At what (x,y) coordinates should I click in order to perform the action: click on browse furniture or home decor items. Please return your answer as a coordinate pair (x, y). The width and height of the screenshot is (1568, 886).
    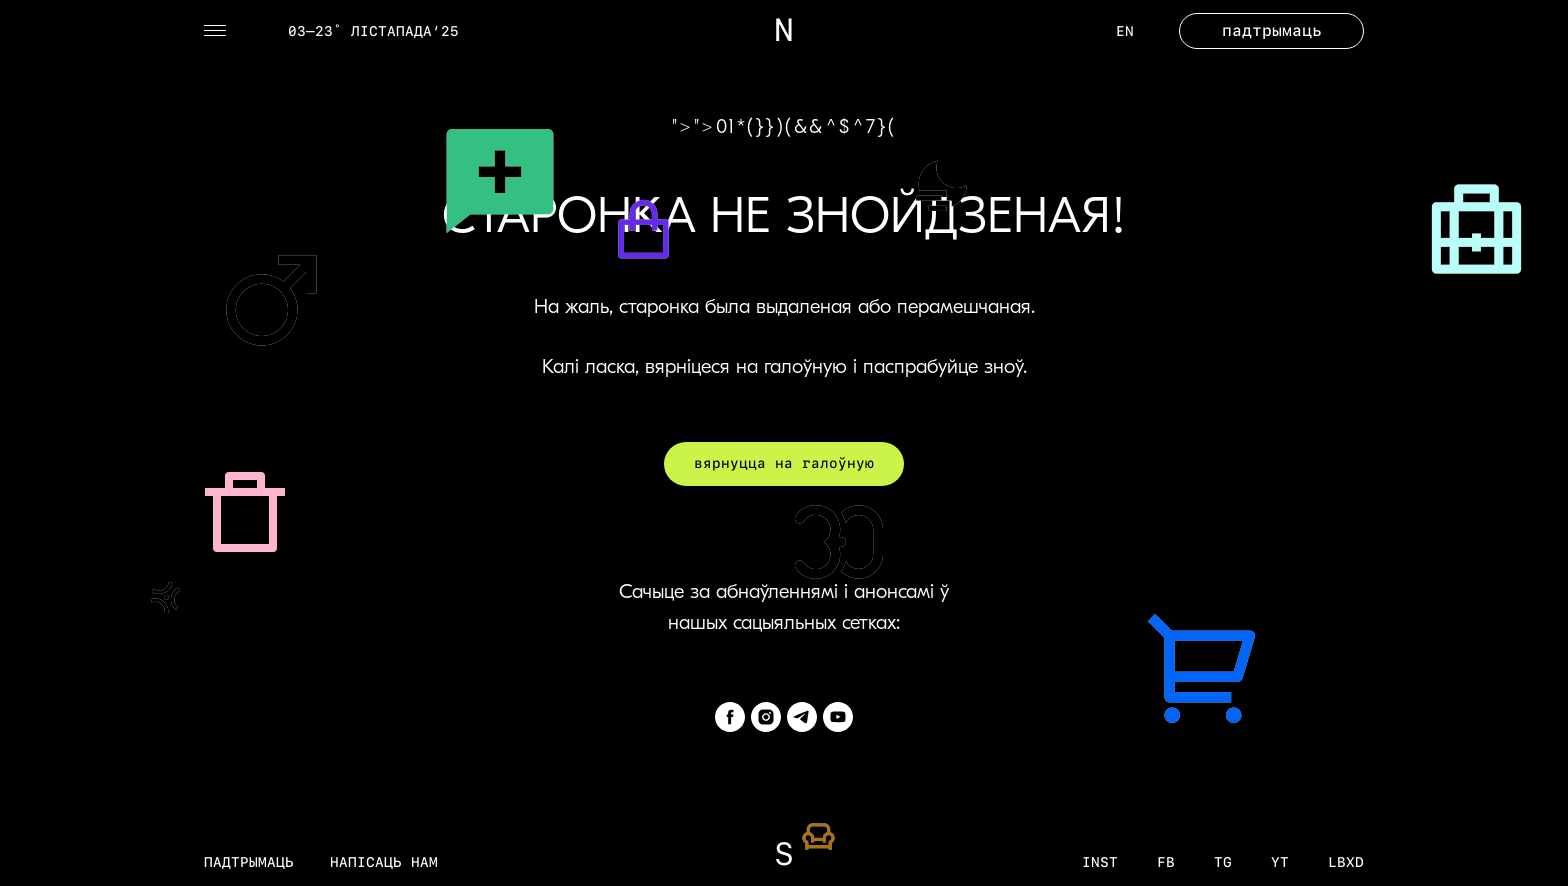
    Looking at the image, I should click on (818, 836).